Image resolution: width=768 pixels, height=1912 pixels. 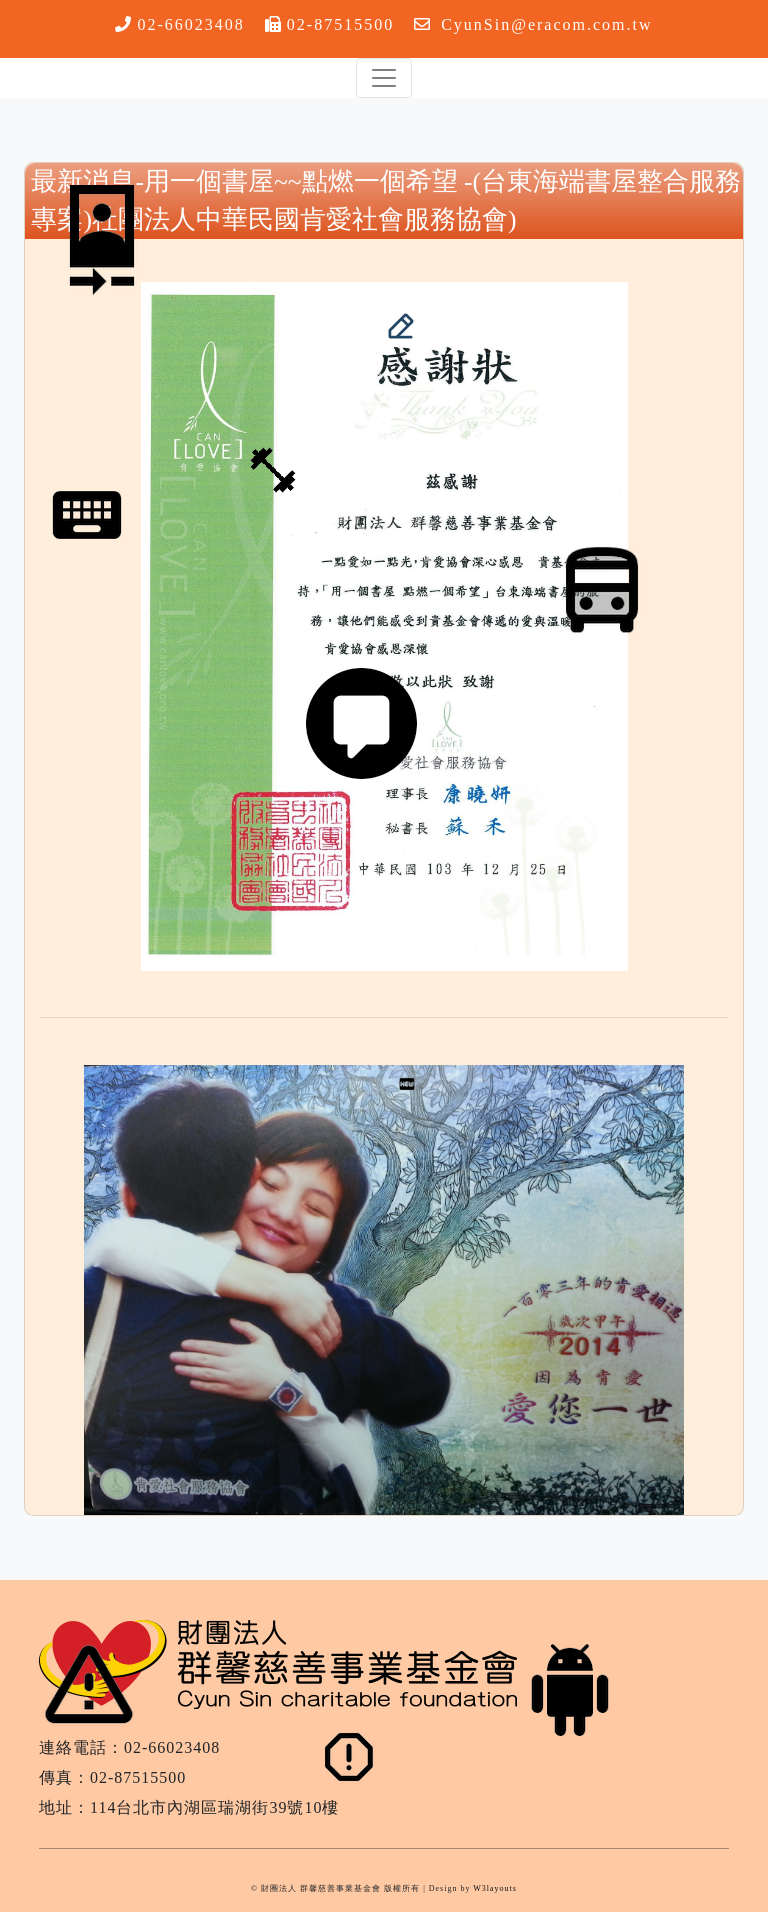 I want to click on edit text or content, so click(x=400, y=326).